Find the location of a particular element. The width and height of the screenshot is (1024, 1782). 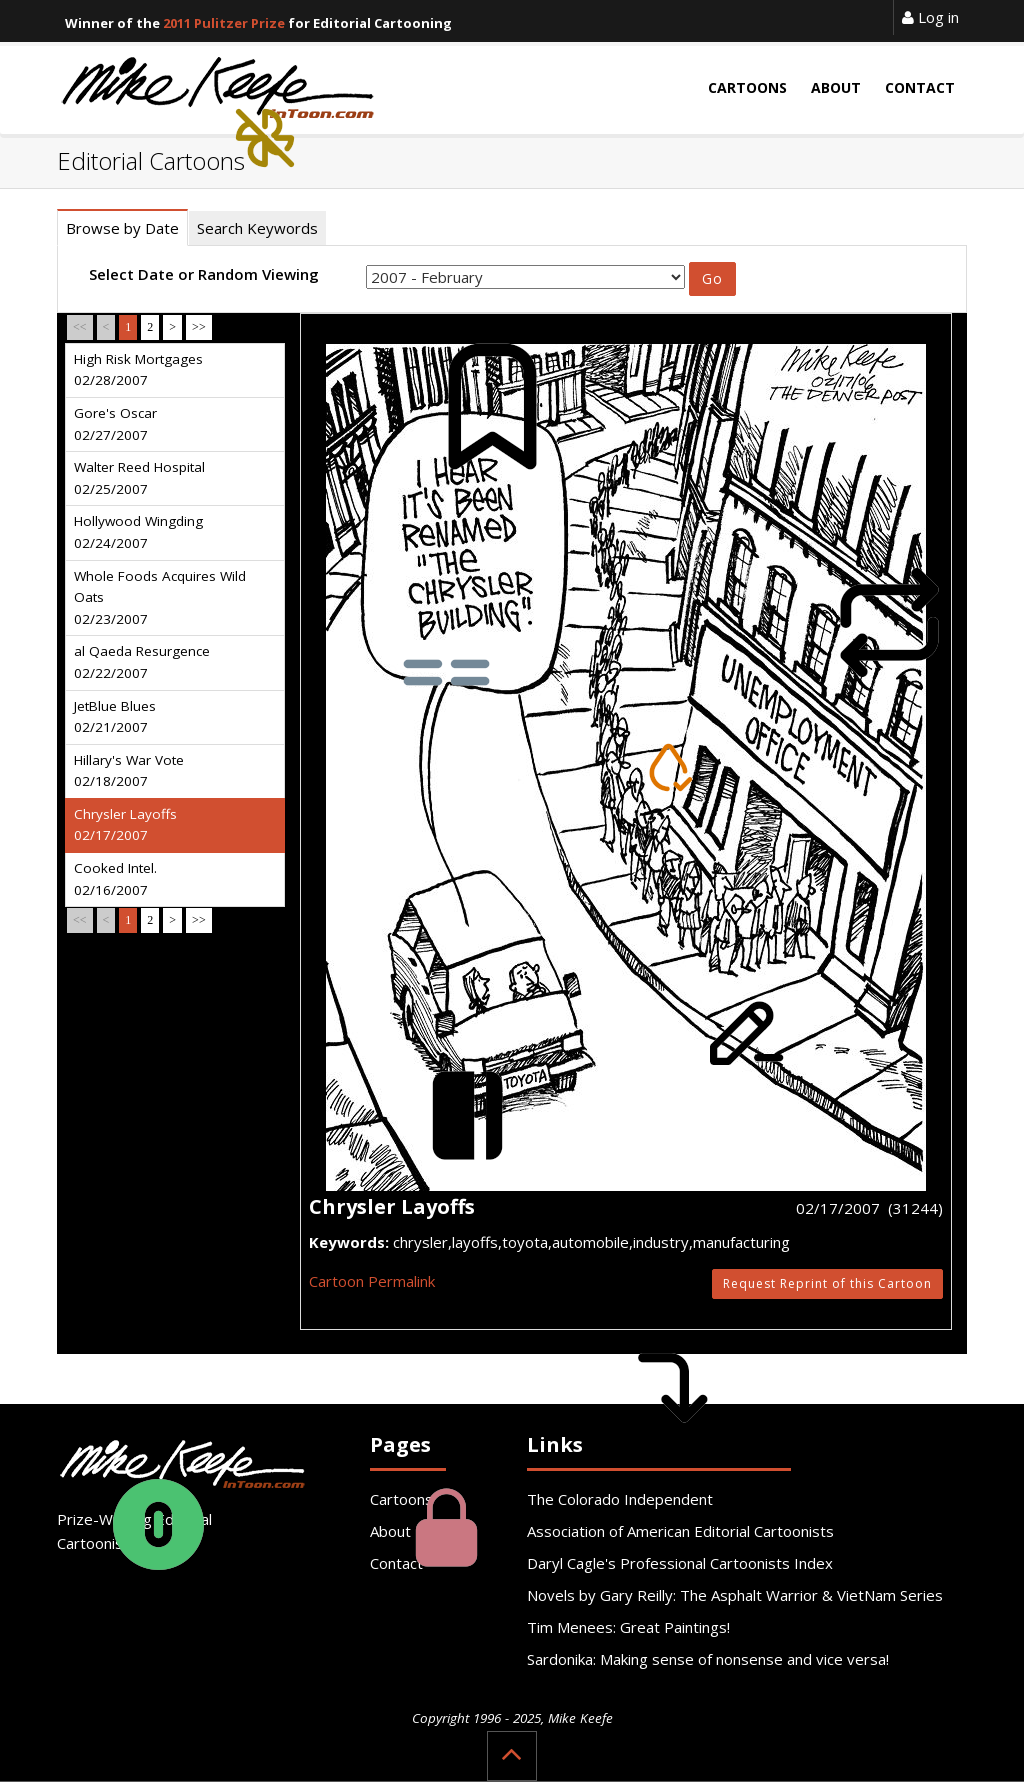

move content to the right and down is located at coordinates (670, 1385).